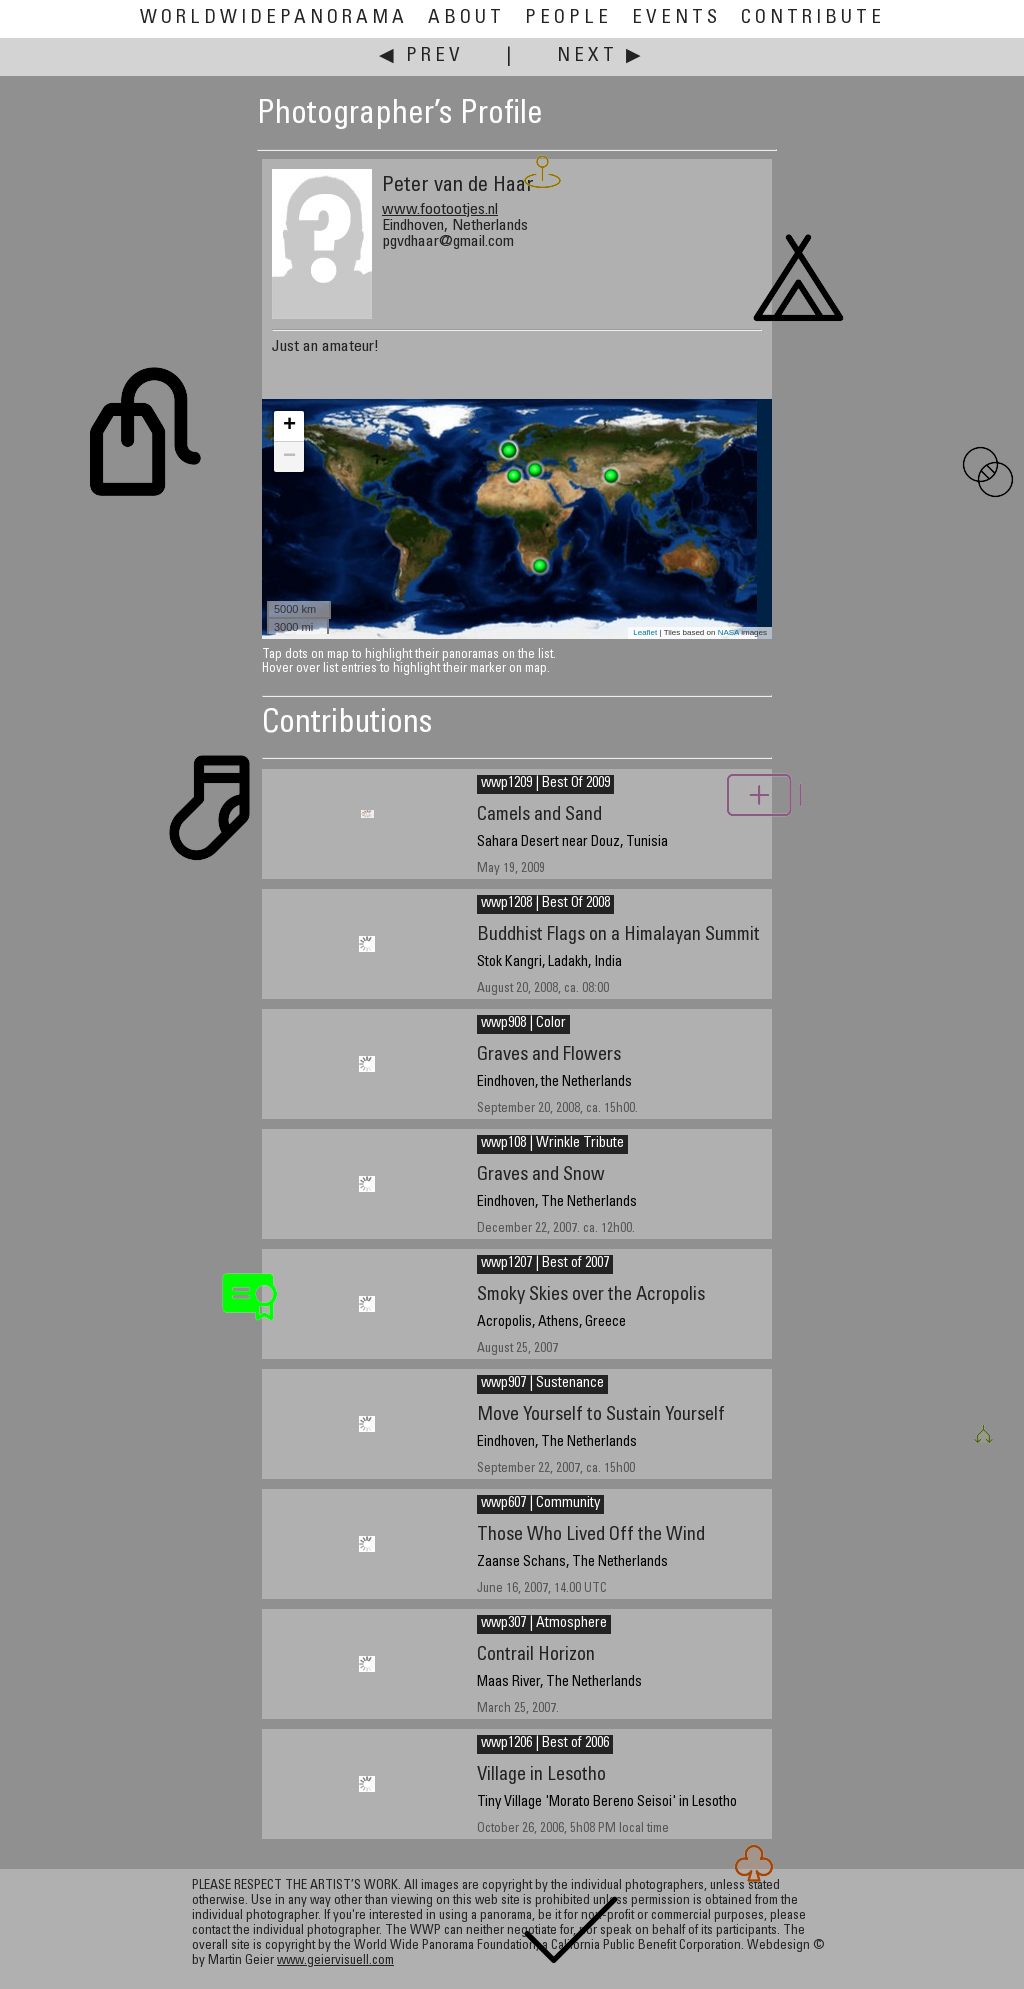 The height and width of the screenshot is (1989, 1024). Describe the element at coordinates (798, 282) in the screenshot. I see `view camping or outdoor accommodations` at that location.